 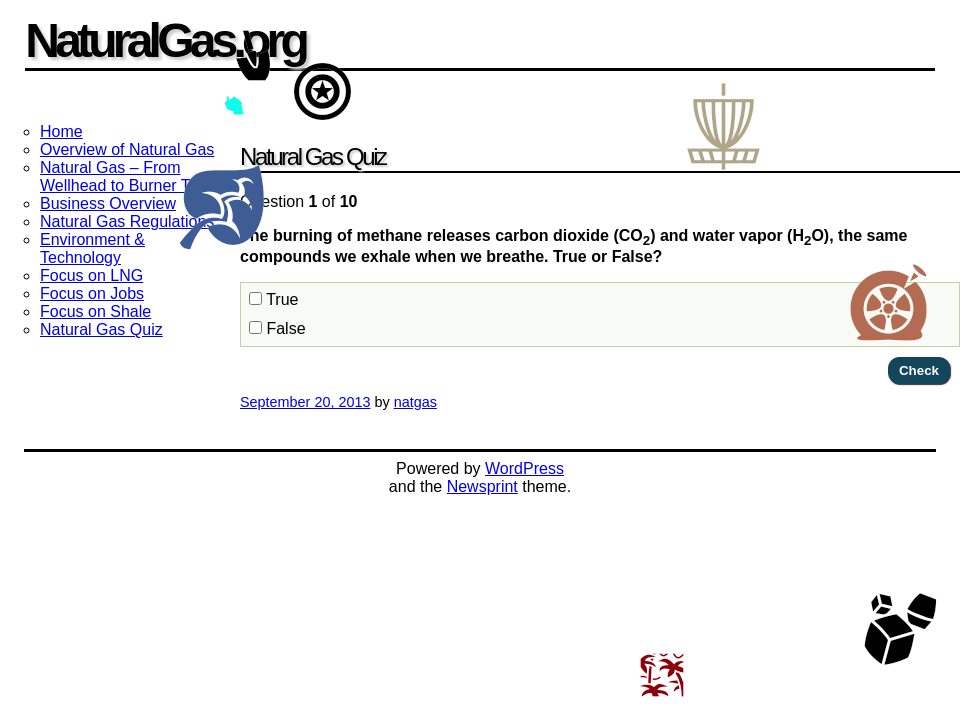 What do you see at coordinates (900, 629) in the screenshot?
I see `roll dice or randomize outcome` at bounding box center [900, 629].